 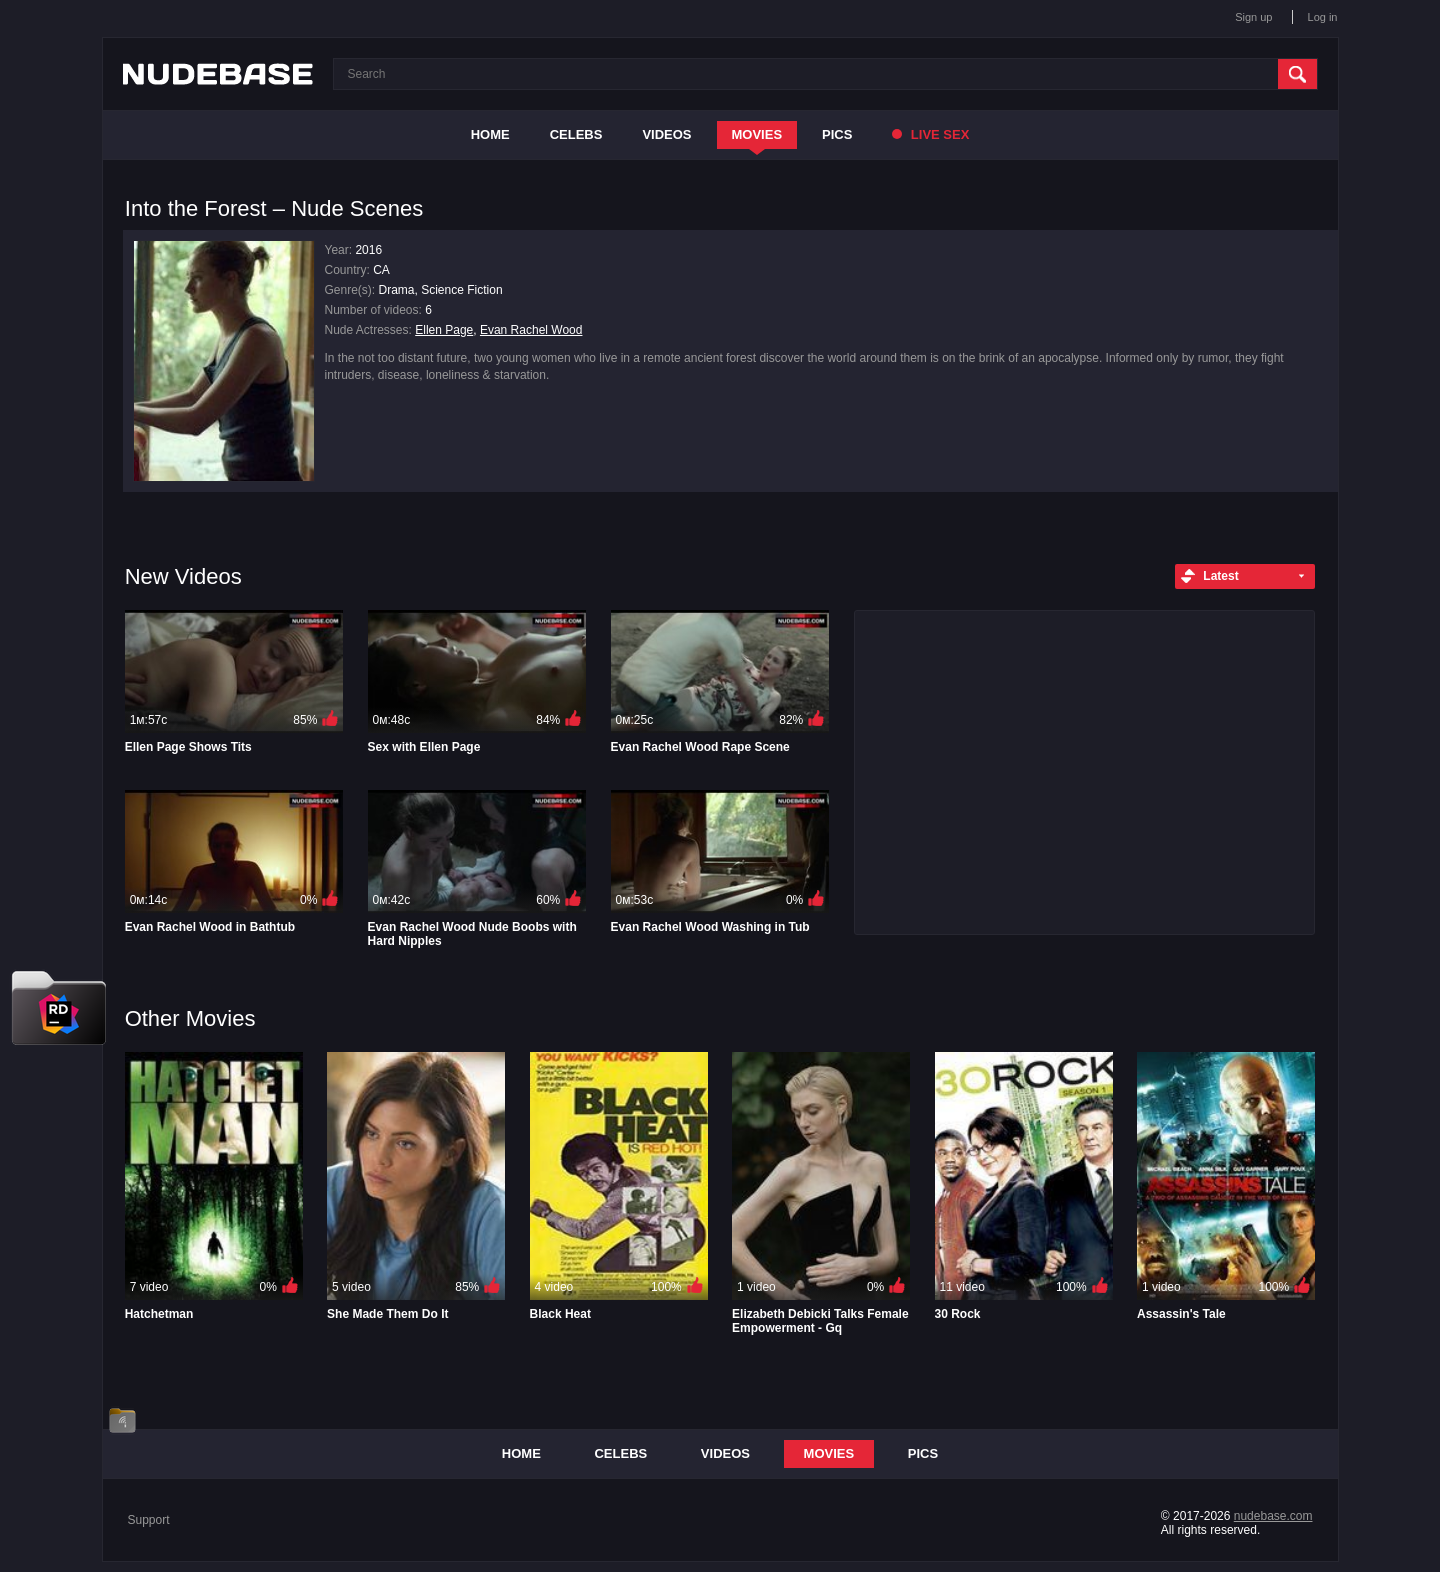 I want to click on open folder containing JetBrains Rider projects, so click(x=58, y=1010).